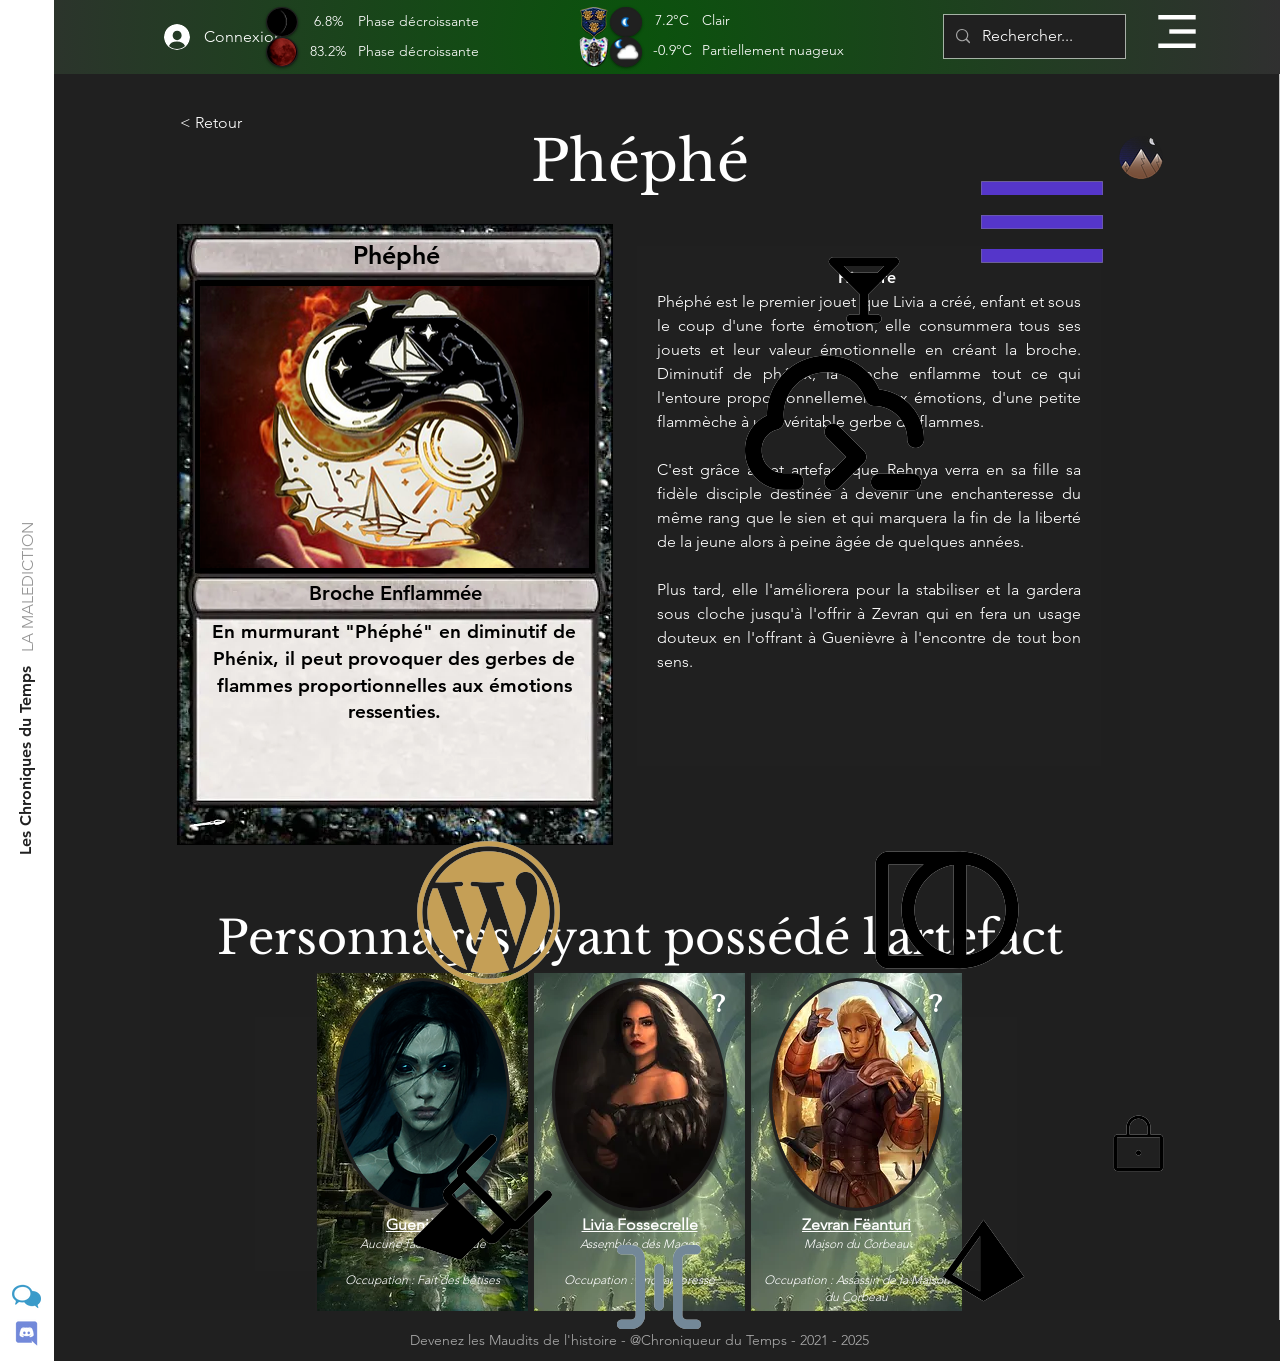 The image size is (1280, 1361). Describe the element at coordinates (947, 910) in the screenshot. I see `toggle between rectangular and circular view modes` at that location.